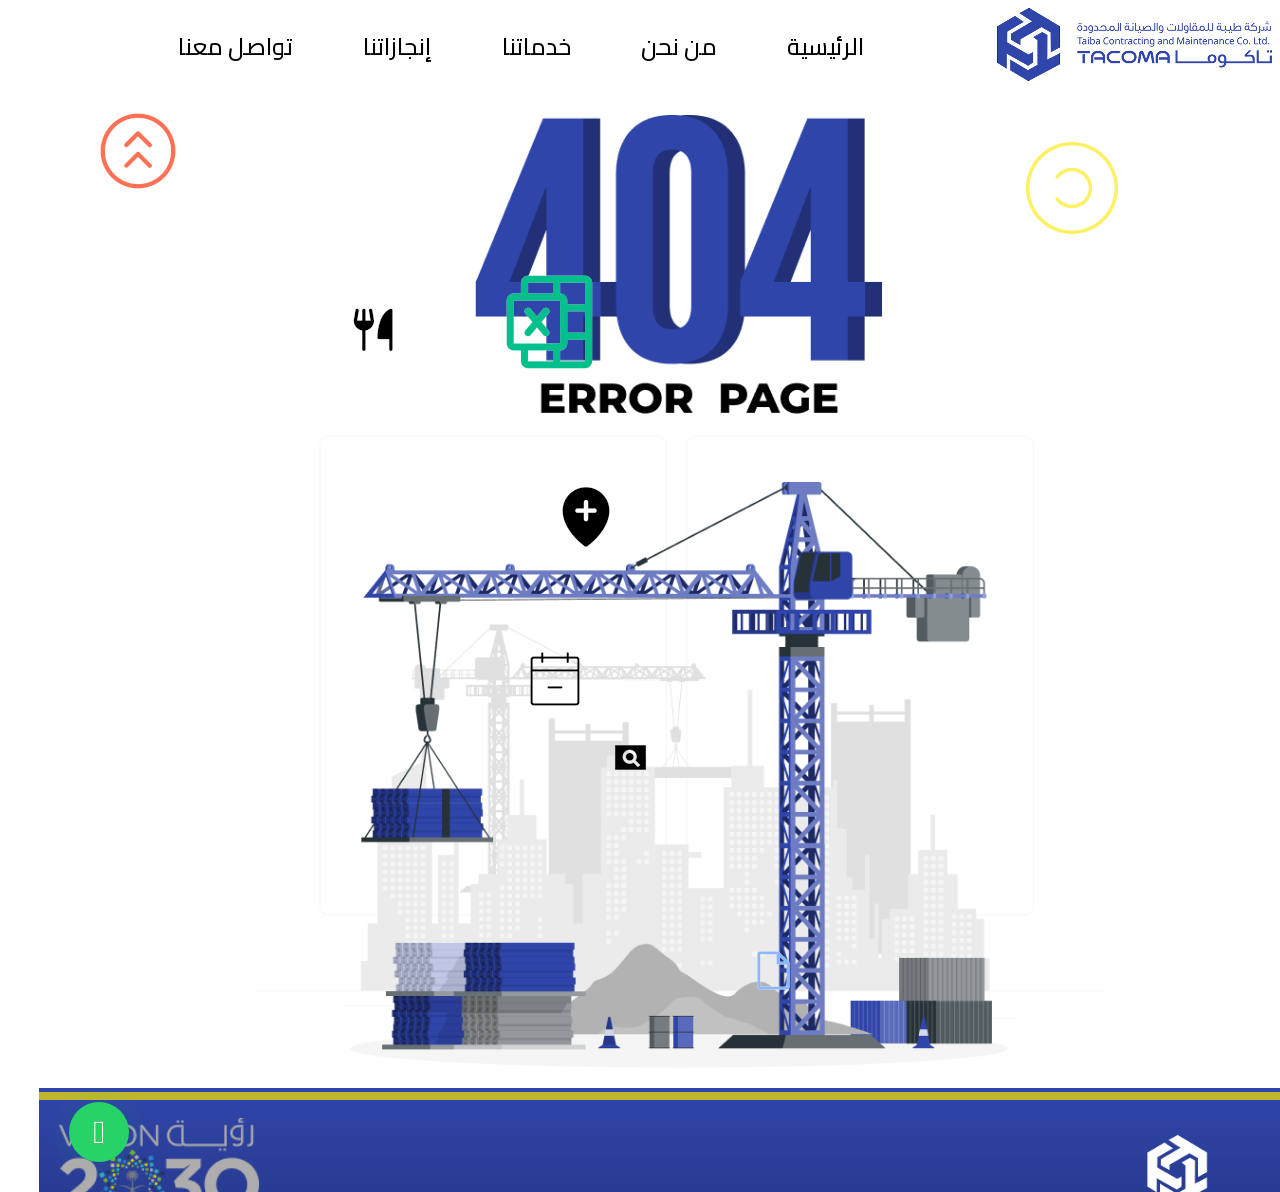  I want to click on access food and dining options, so click(374, 329).